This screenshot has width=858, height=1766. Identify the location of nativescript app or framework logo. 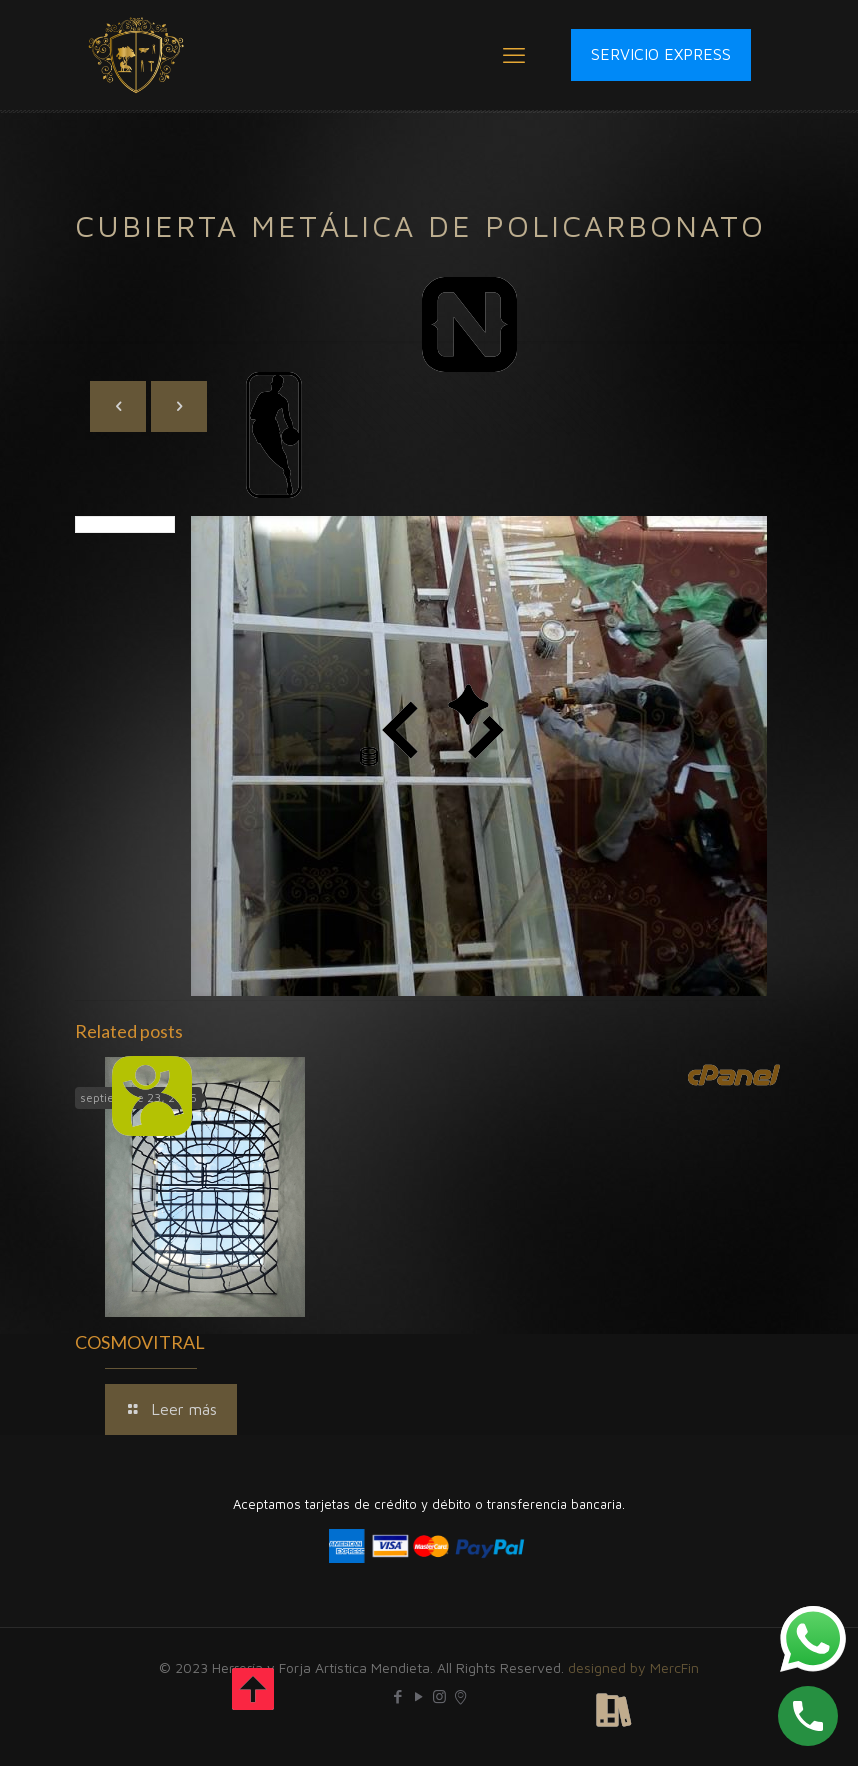
(469, 324).